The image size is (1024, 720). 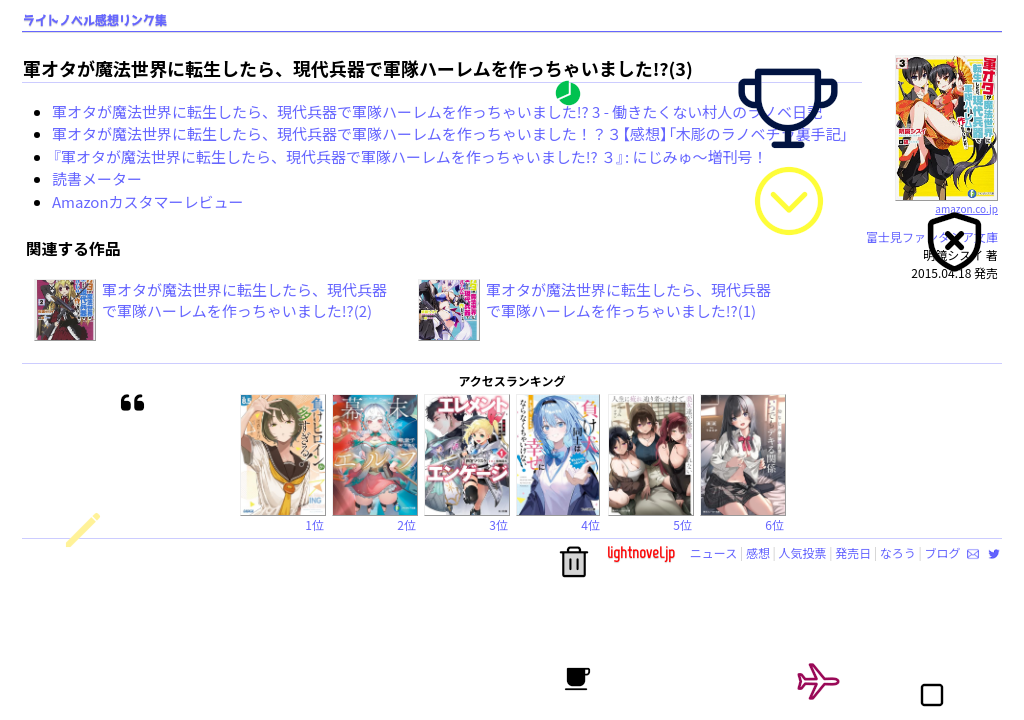 What do you see at coordinates (568, 93) in the screenshot?
I see `view analytics or statistics breakdown` at bounding box center [568, 93].